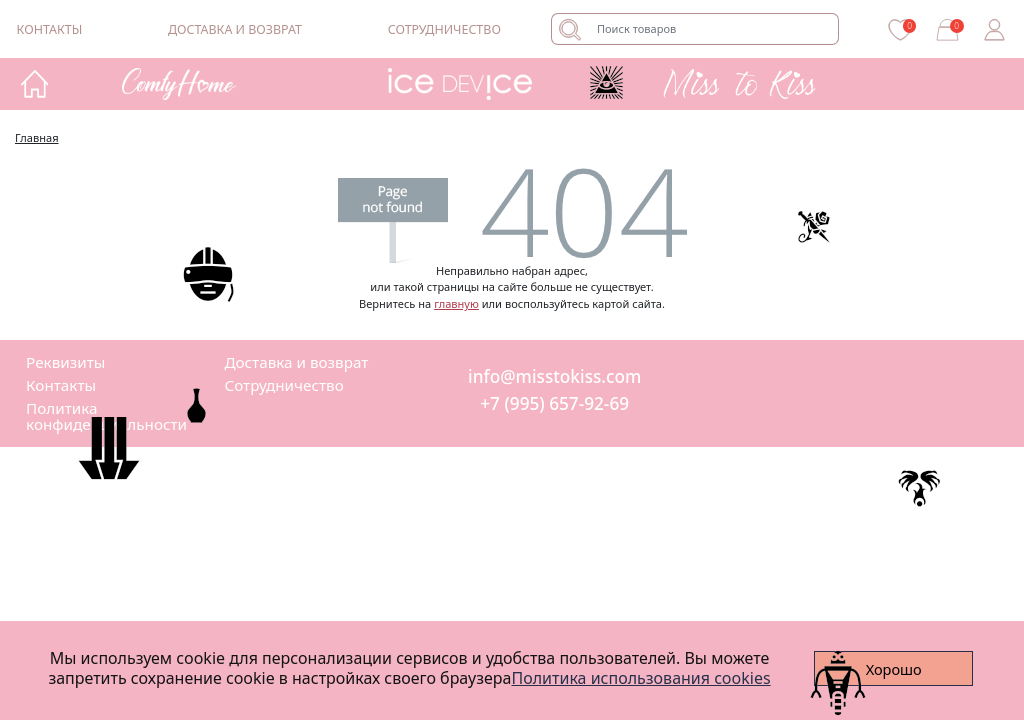 This screenshot has width=1024, height=720. I want to click on decorative item or collectible in inventory, so click(196, 405).